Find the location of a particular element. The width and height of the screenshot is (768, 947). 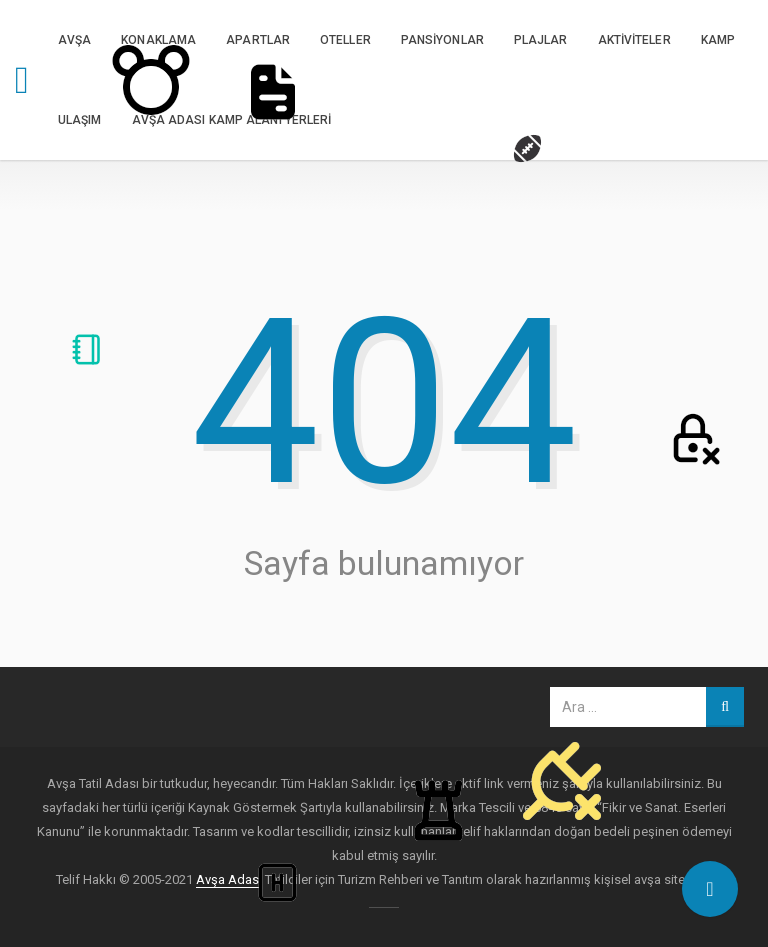

open your notebook is located at coordinates (87, 349).